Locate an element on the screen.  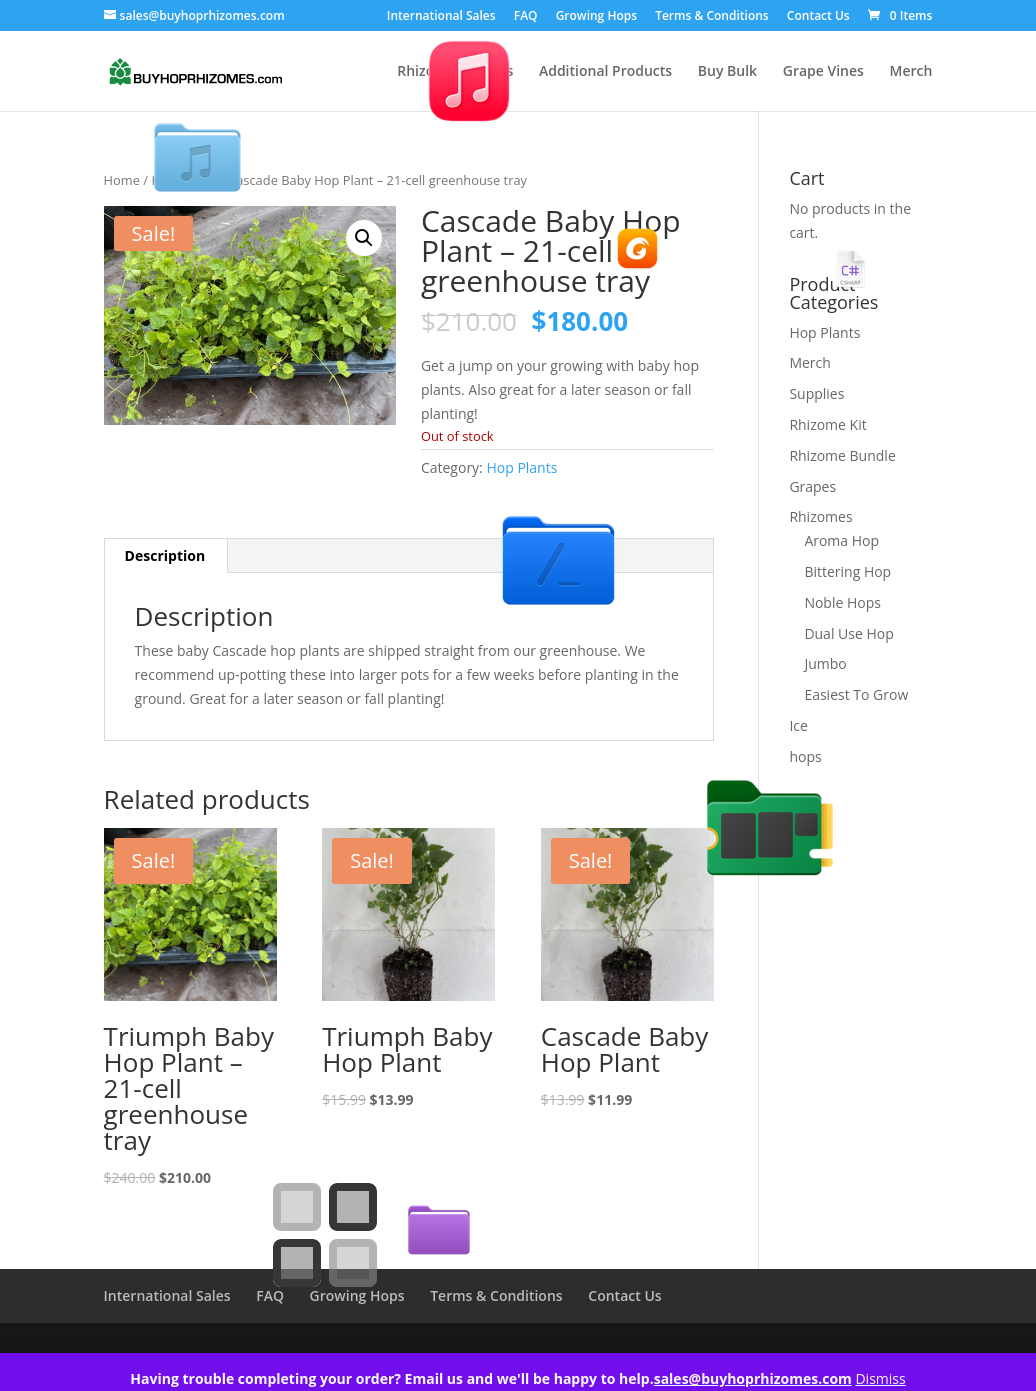
a C# source code file is located at coordinates (850, 269).